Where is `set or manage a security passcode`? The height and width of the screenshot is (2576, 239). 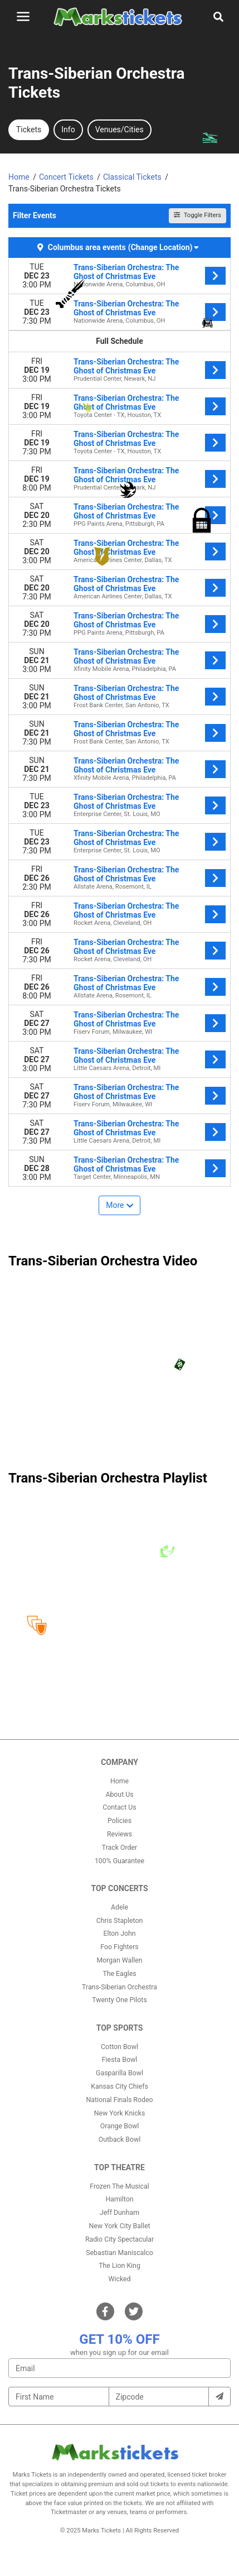
set or manage a security passcode is located at coordinates (202, 520).